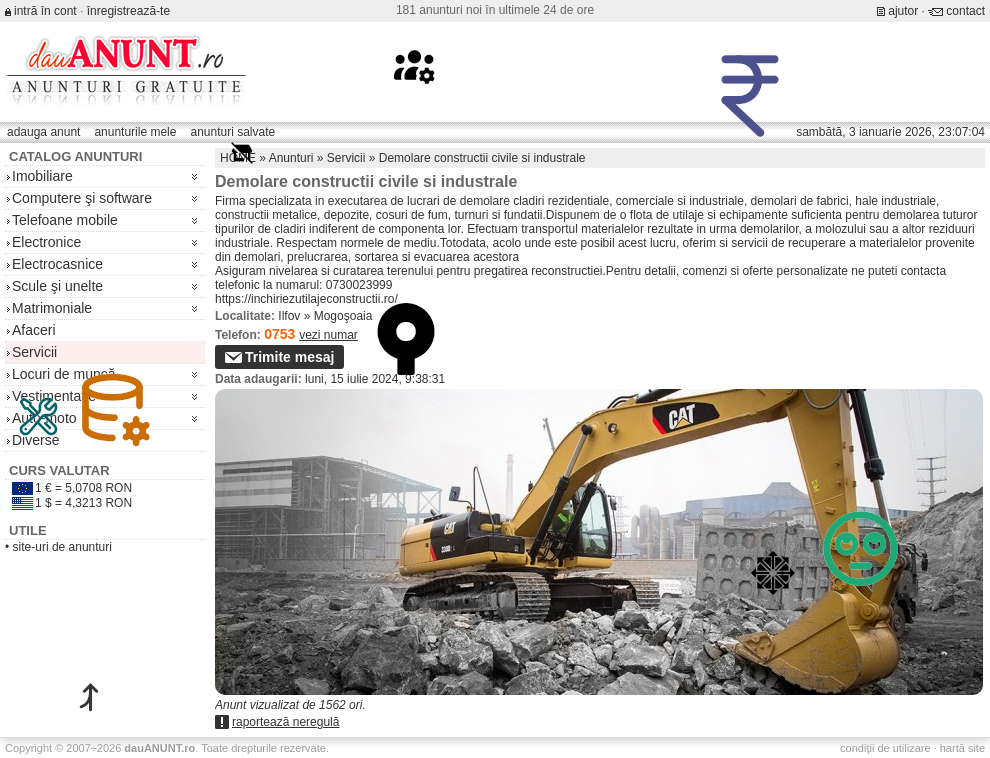  I want to click on manage user settings and permissions, so click(414, 65).